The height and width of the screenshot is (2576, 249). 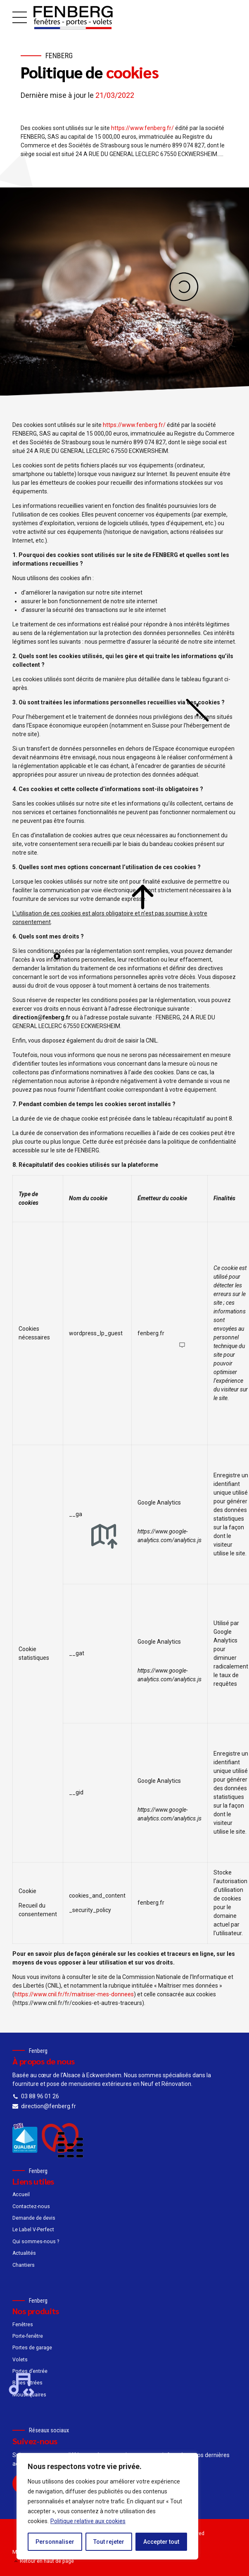 What do you see at coordinates (70, 2145) in the screenshot?
I see `view column chart or bar graph data` at bounding box center [70, 2145].